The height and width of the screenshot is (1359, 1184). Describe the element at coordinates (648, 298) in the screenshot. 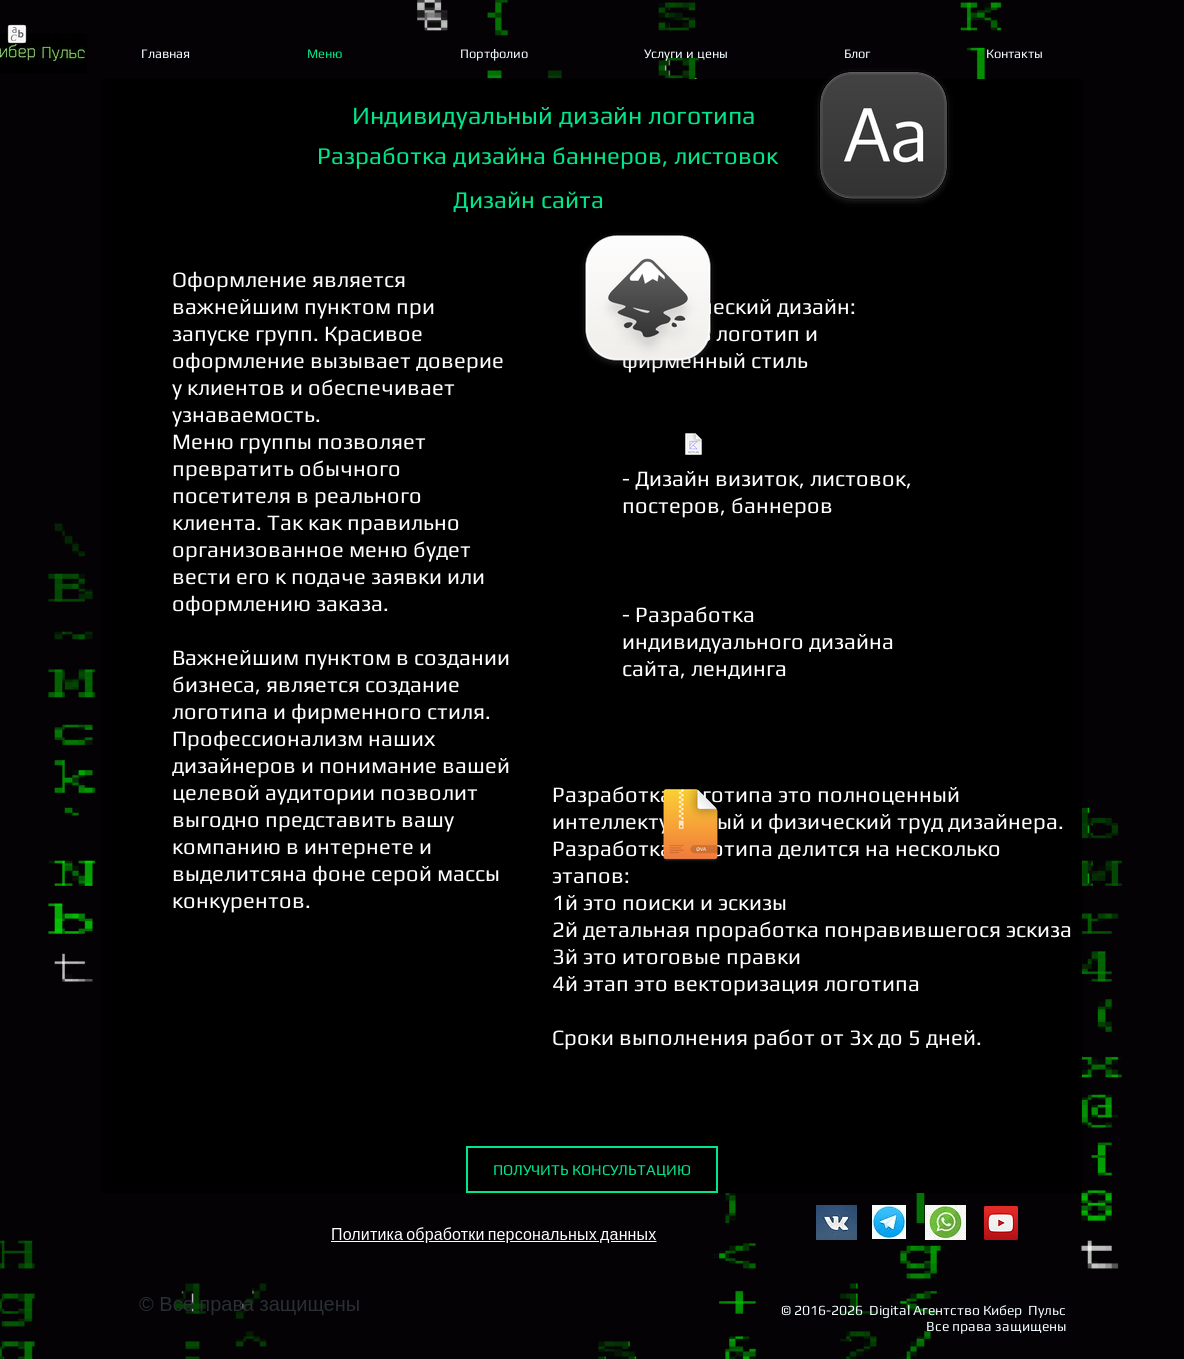

I see `open inkscape vector graphics editor` at that location.